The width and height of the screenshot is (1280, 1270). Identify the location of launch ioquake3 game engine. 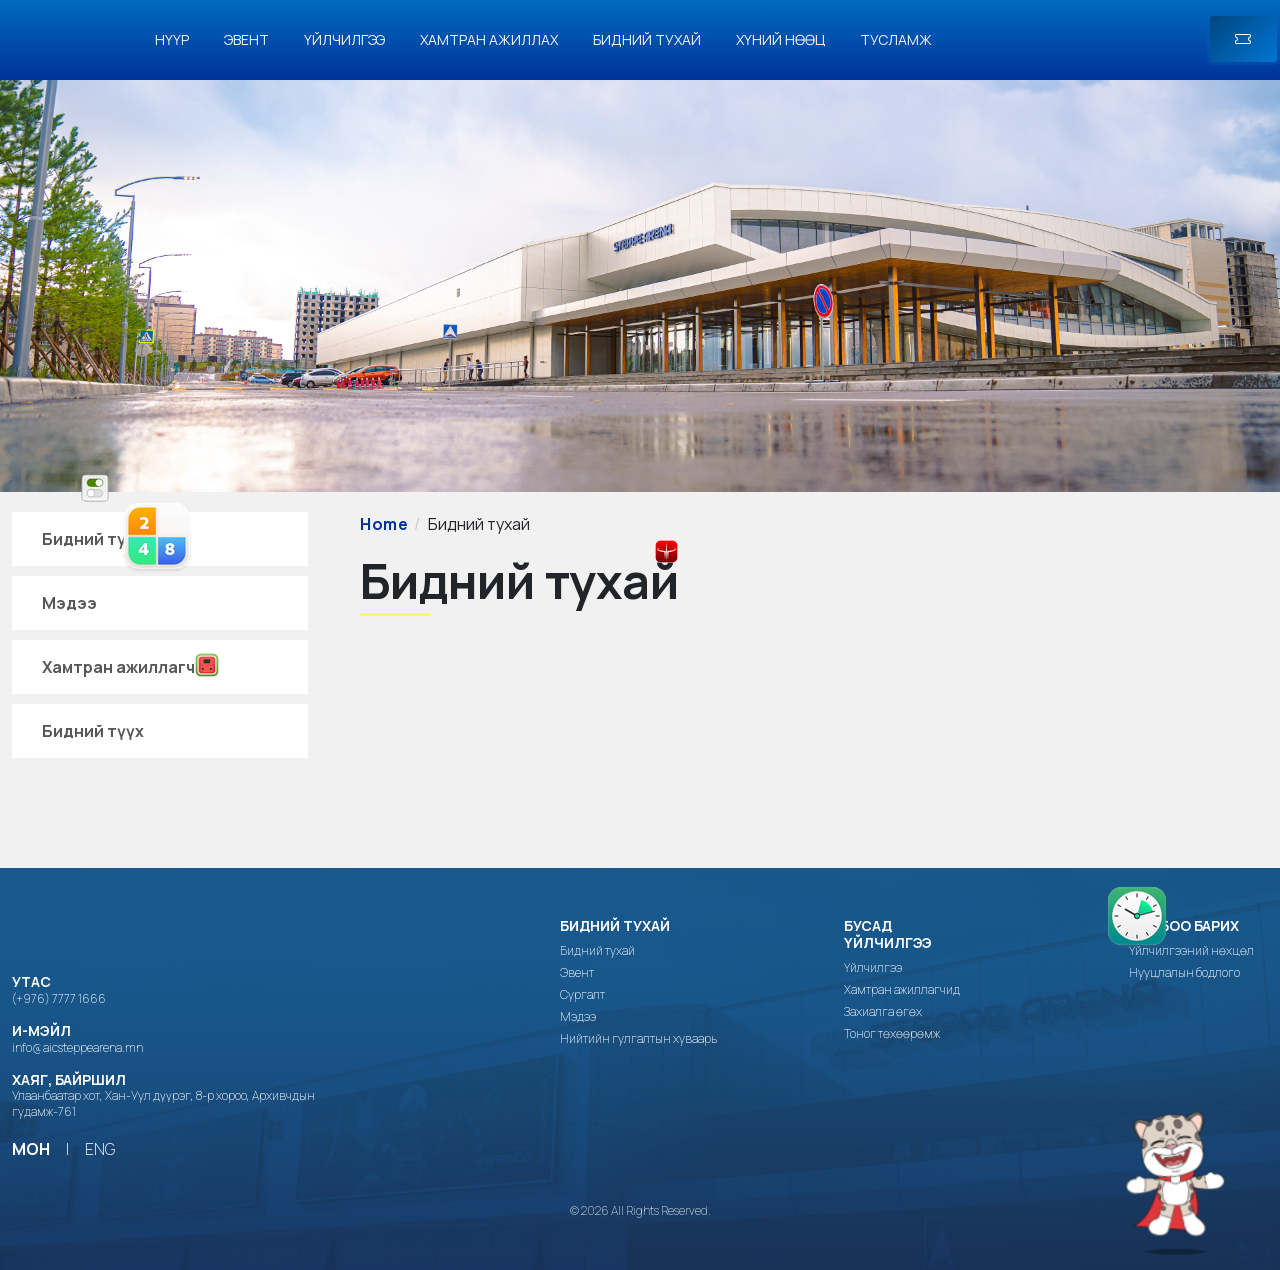
(666, 551).